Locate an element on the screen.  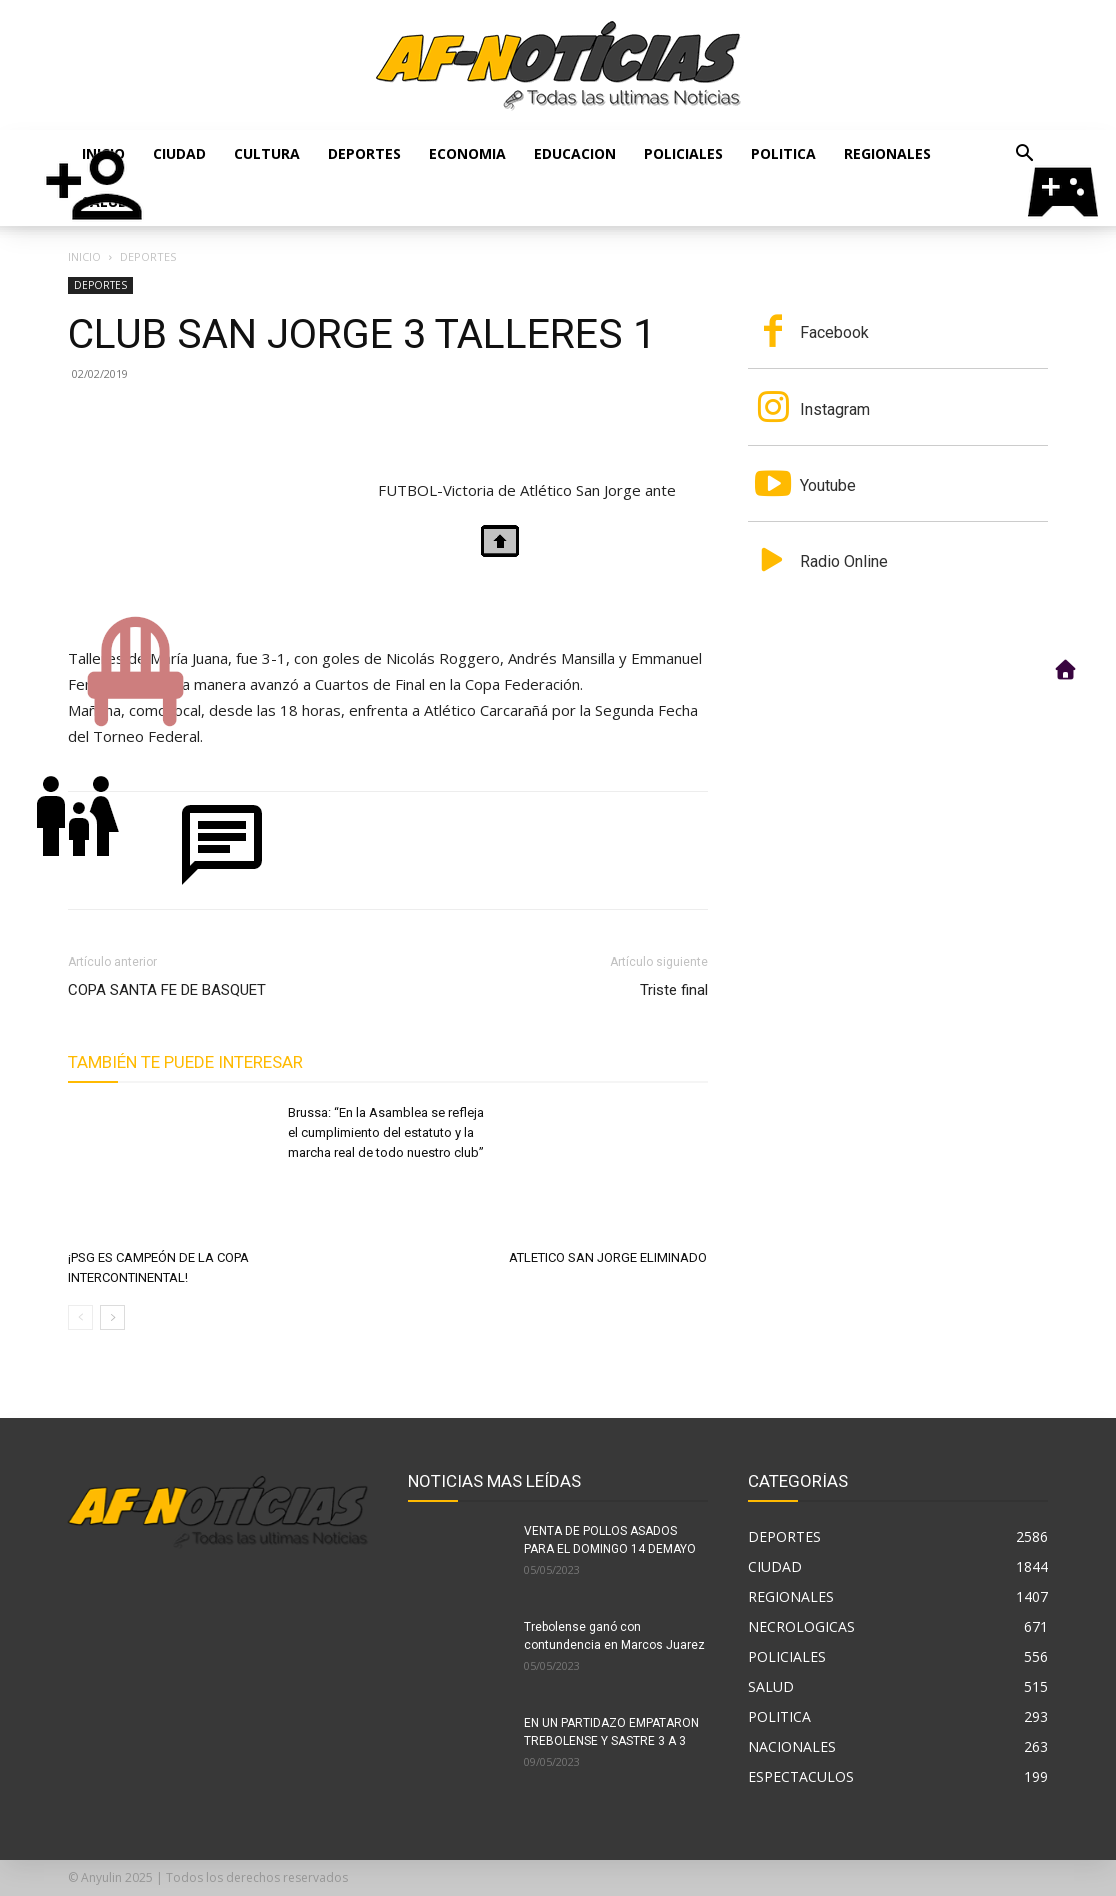
access gaming or esports features is located at coordinates (1063, 192).